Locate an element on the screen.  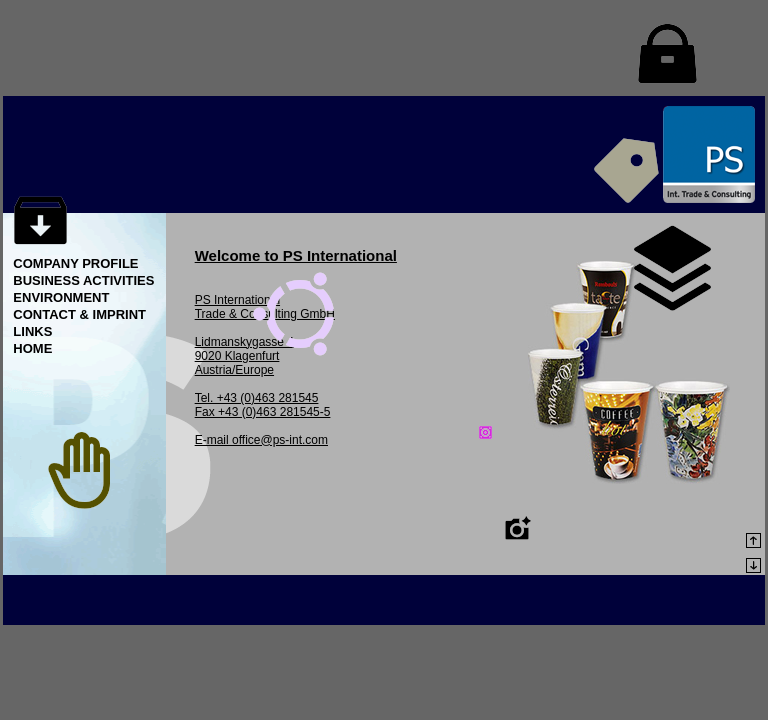
access your shopping bag is located at coordinates (667, 53).